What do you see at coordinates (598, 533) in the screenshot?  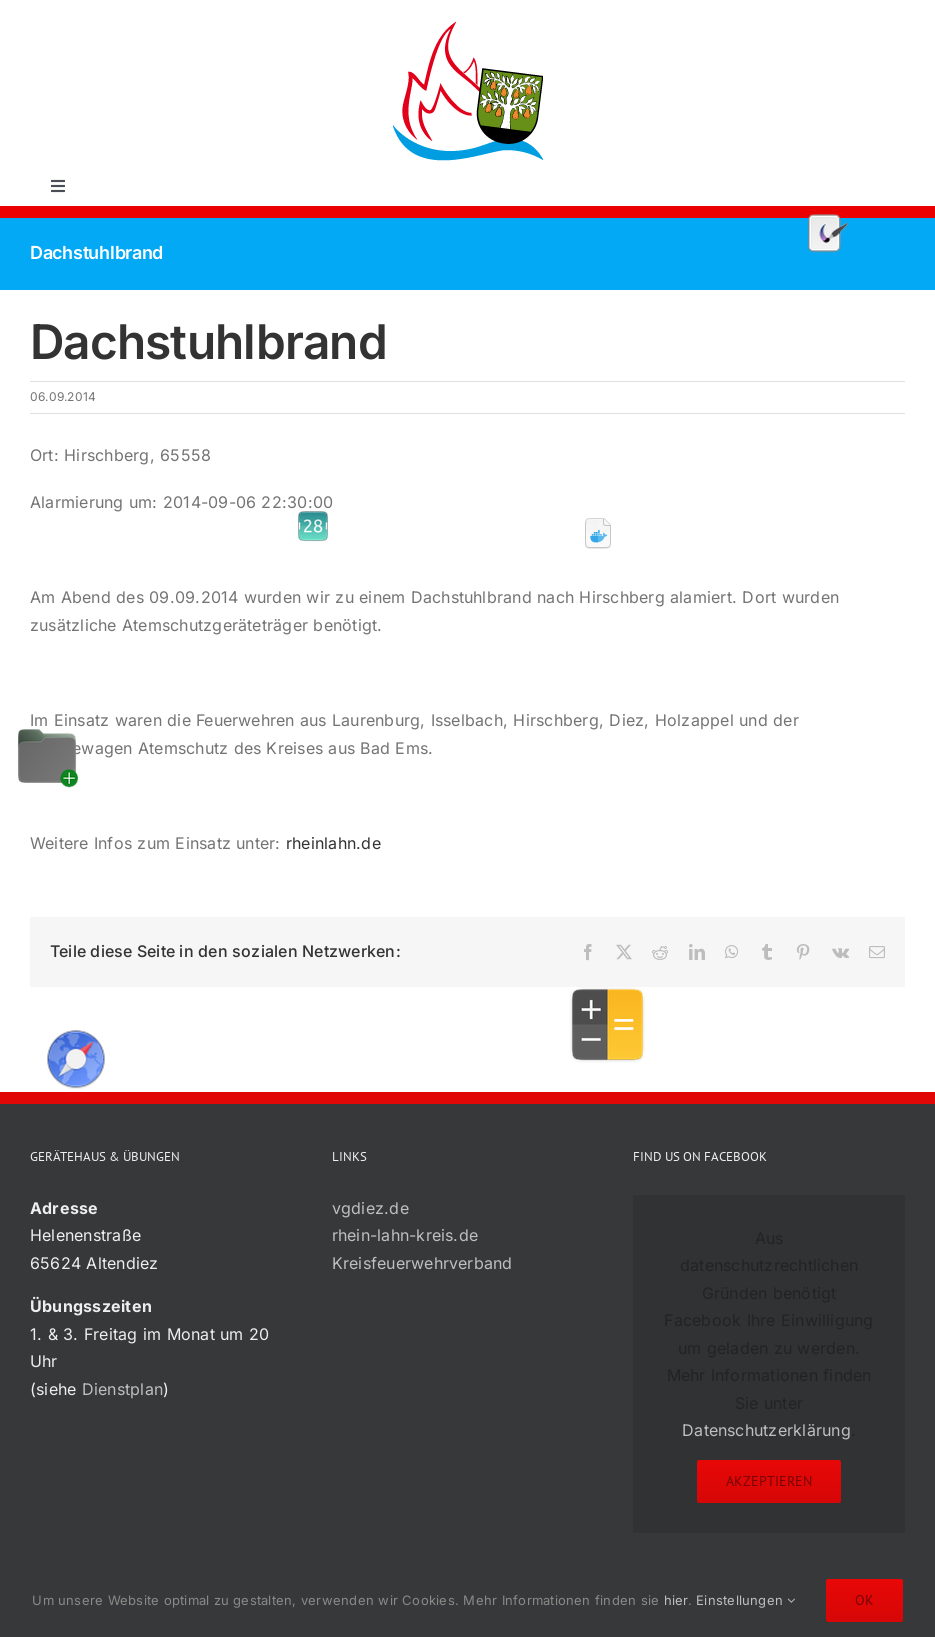 I see `dockerfile or docker configuration file` at bounding box center [598, 533].